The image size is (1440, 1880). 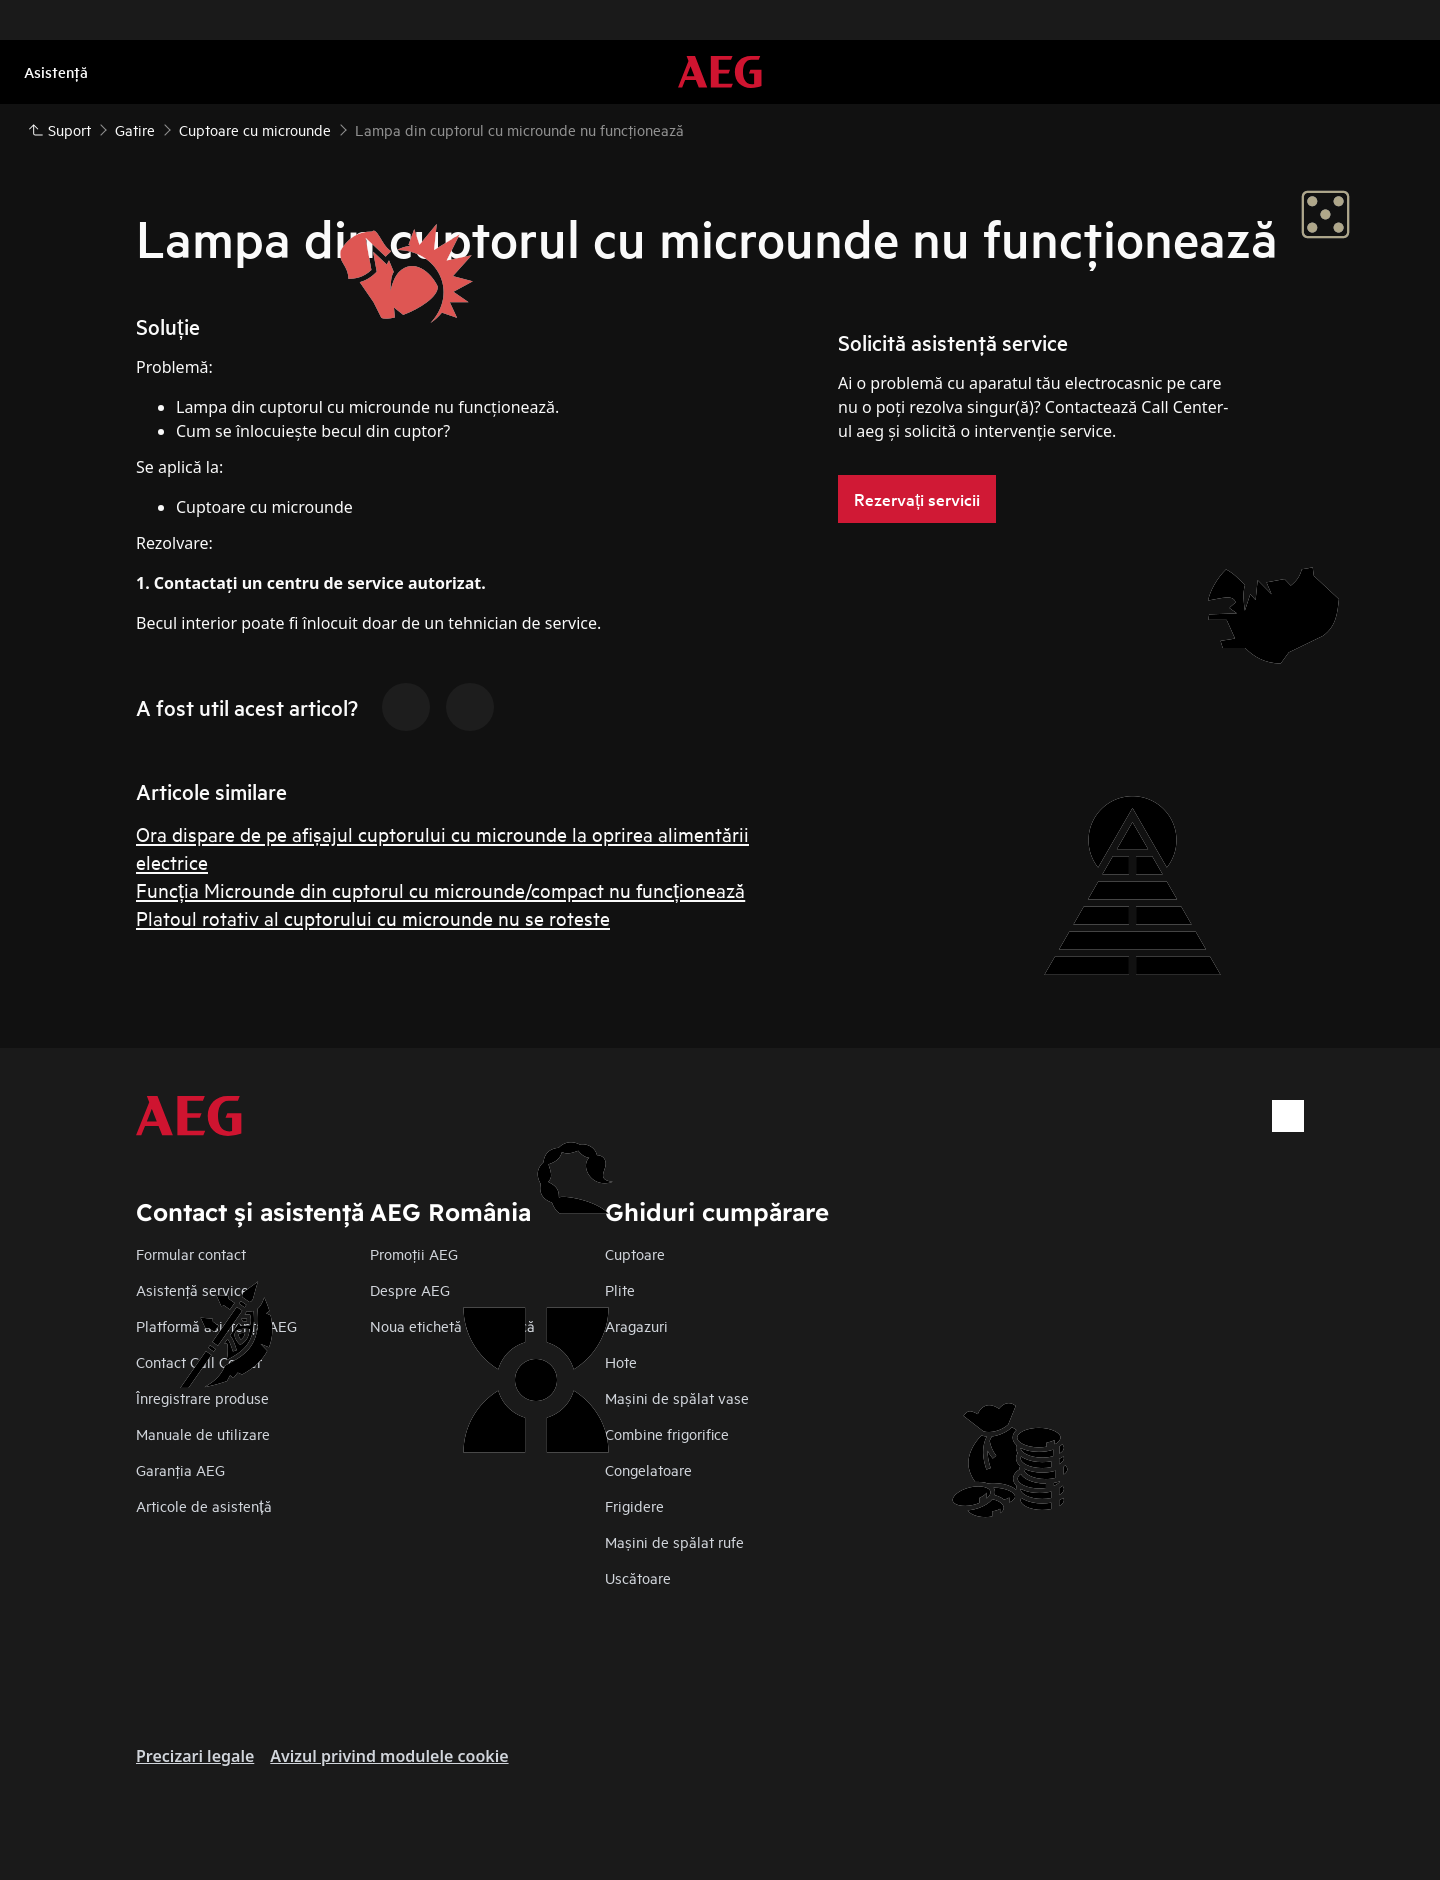 I want to click on view your in-game currency balance, so click(x=1010, y=1460).